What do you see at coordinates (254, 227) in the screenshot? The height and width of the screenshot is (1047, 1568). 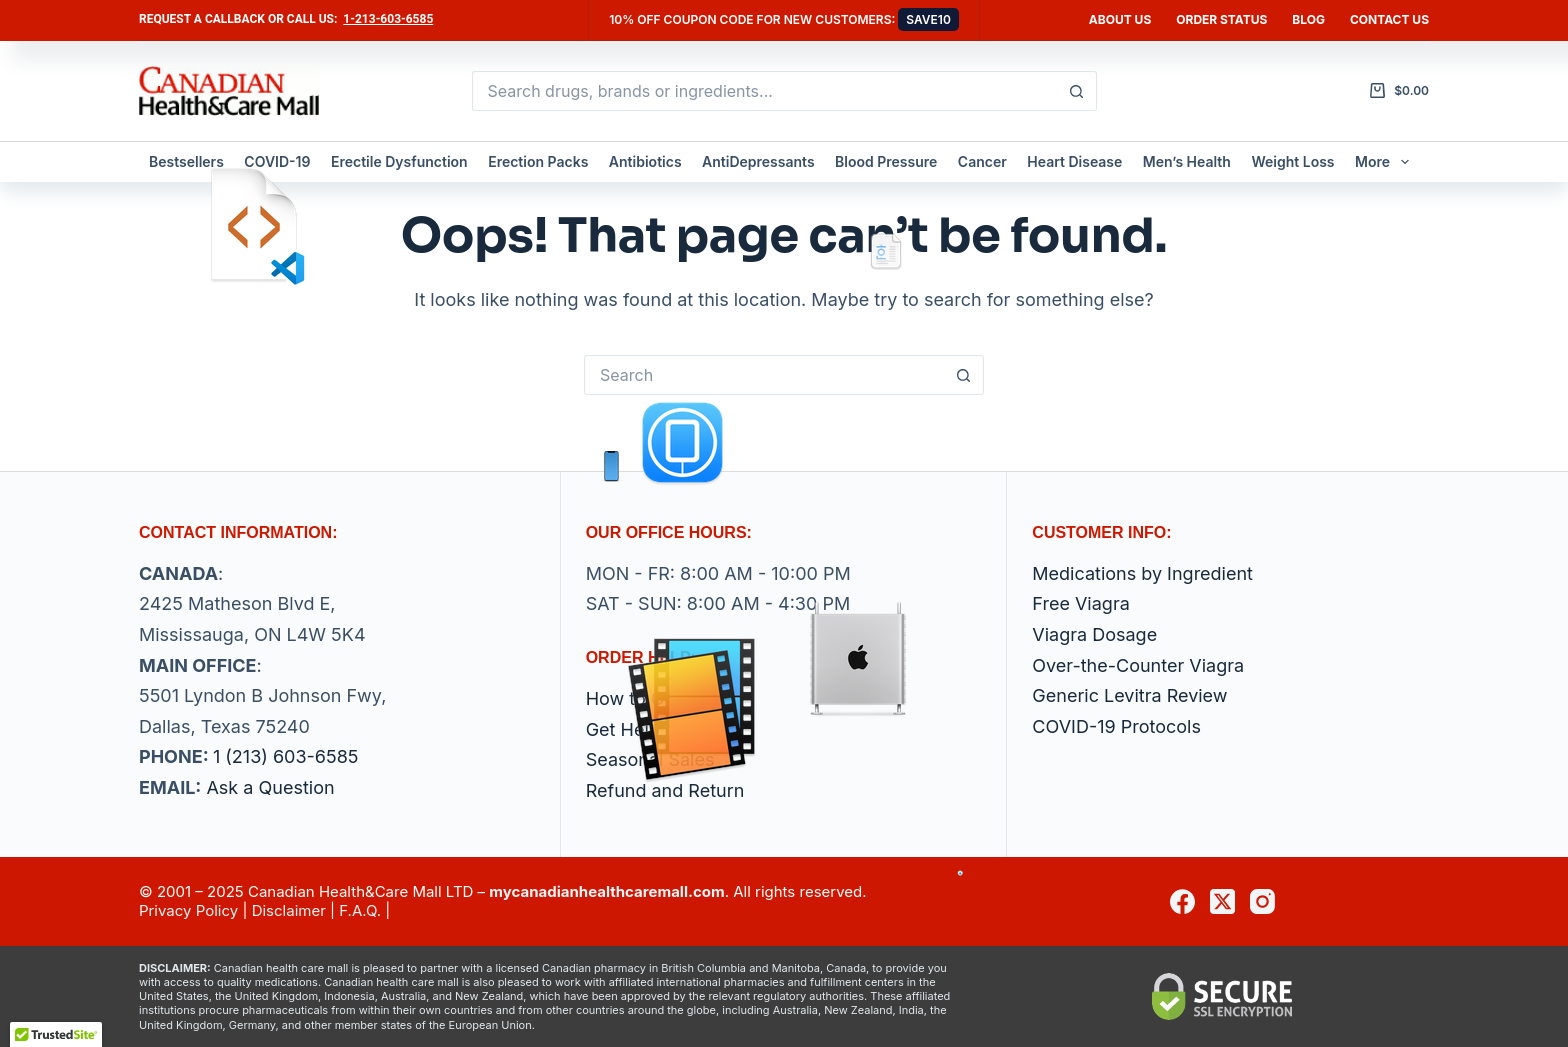 I see `open an HTML file in Visual Studio Code` at bounding box center [254, 227].